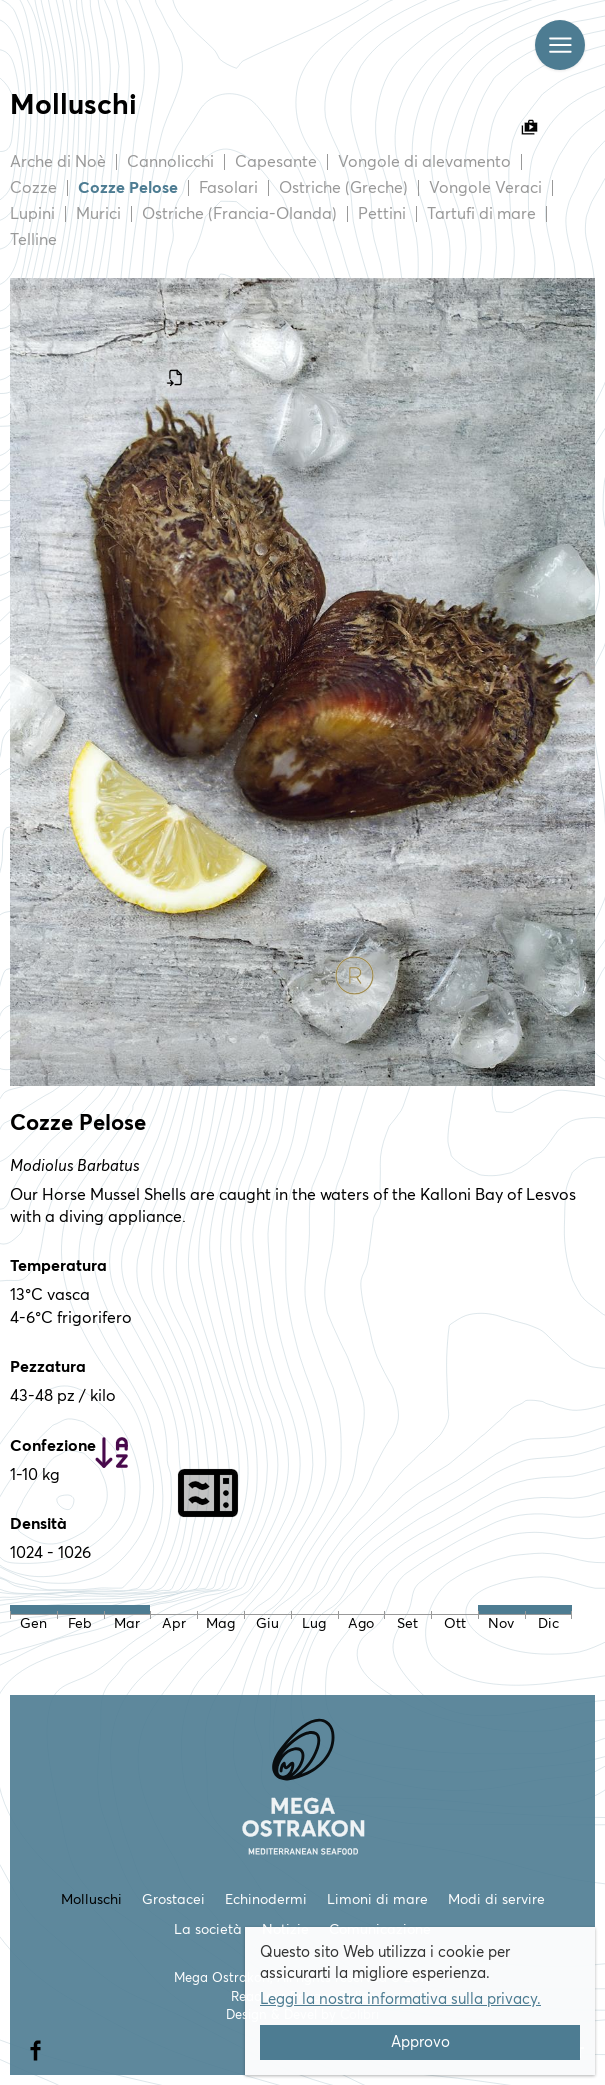 This screenshot has height=2085, width=605. I want to click on indicates registered trademark status, so click(354, 975).